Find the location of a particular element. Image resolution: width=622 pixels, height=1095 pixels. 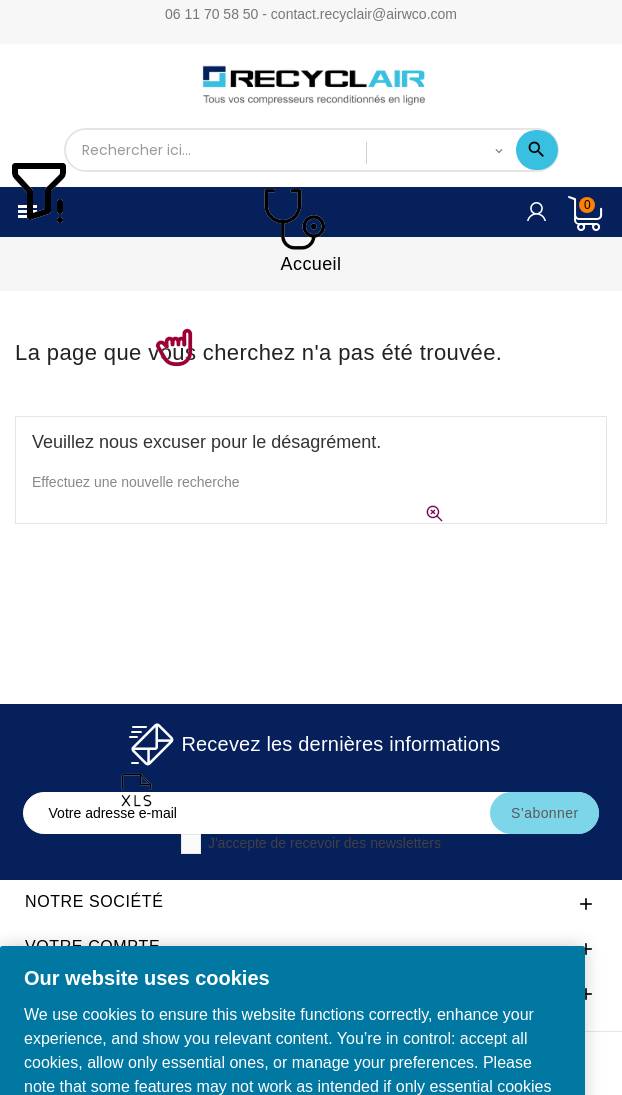

cancel or exit search mode is located at coordinates (434, 513).